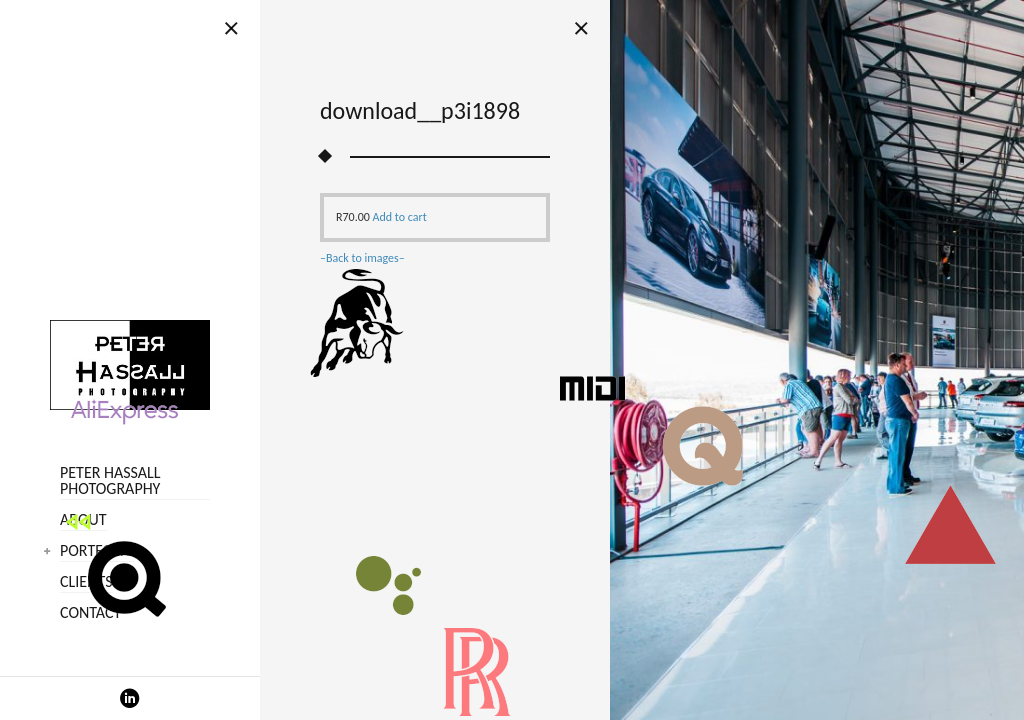 This screenshot has width=1024, height=720. I want to click on midi audio format or protocol indicator, so click(592, 388).